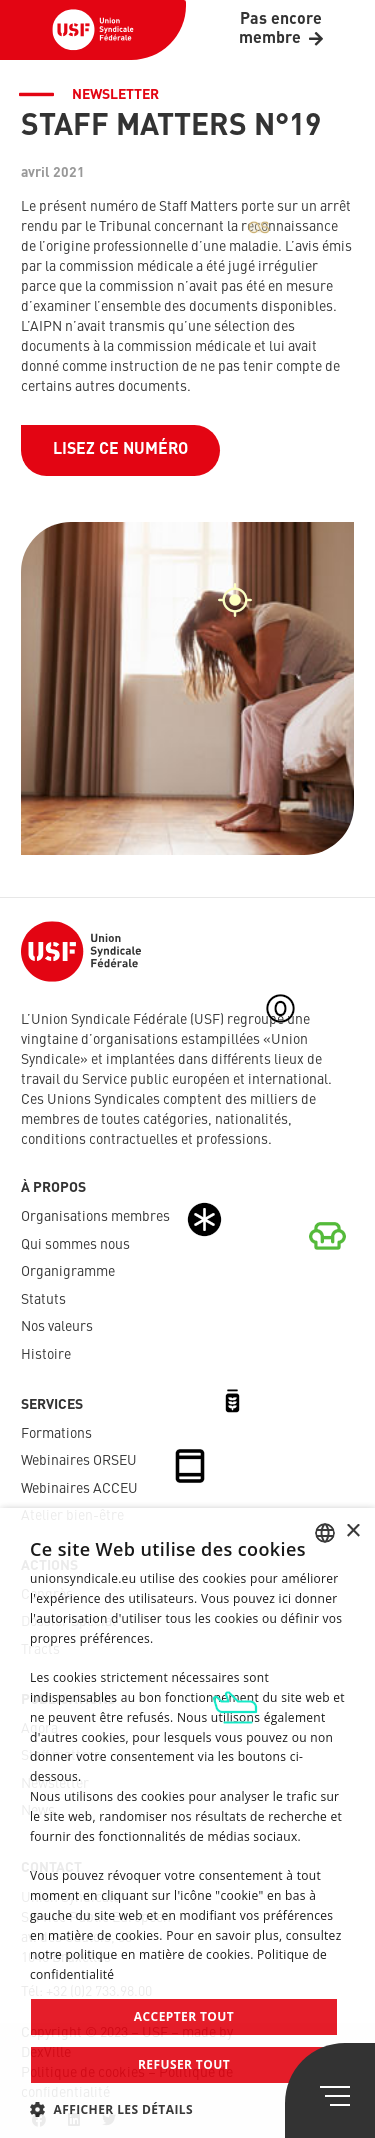 Image resolution: width=375 pixels, height=2138 pixels. I want to click on lock onto current GPS location, so click(235, 600).